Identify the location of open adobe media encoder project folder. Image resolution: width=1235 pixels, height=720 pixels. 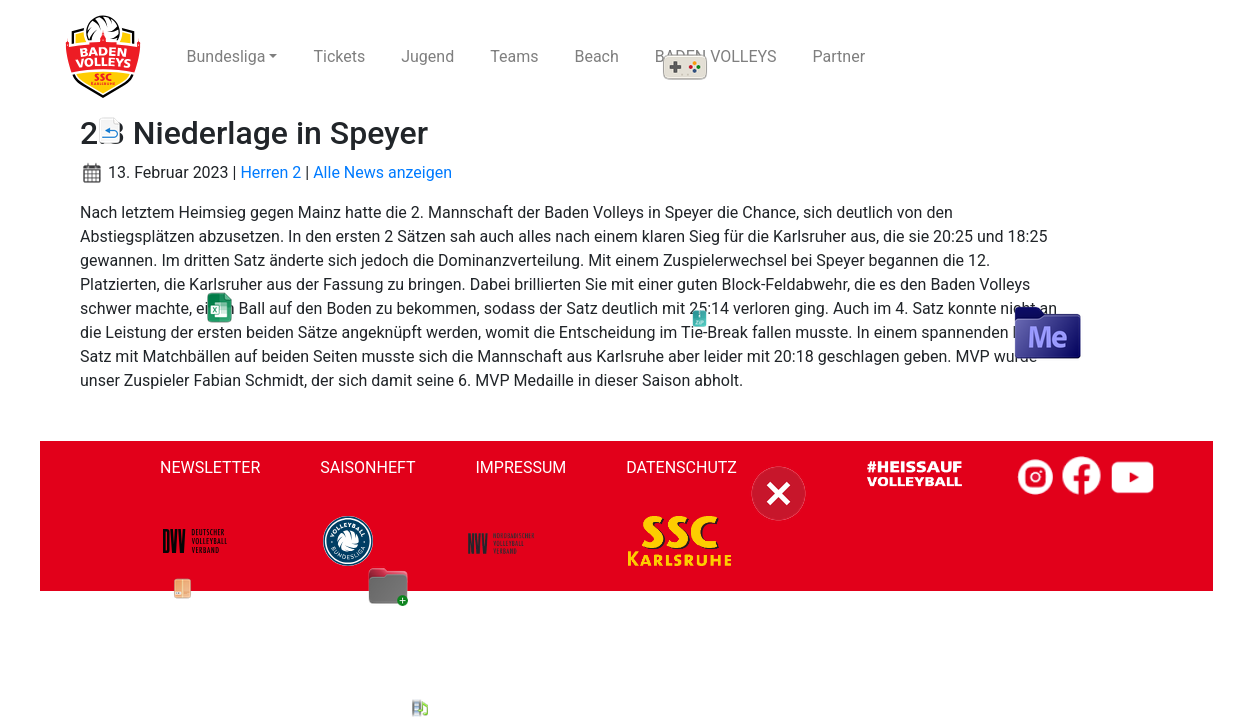
(1047, 334).